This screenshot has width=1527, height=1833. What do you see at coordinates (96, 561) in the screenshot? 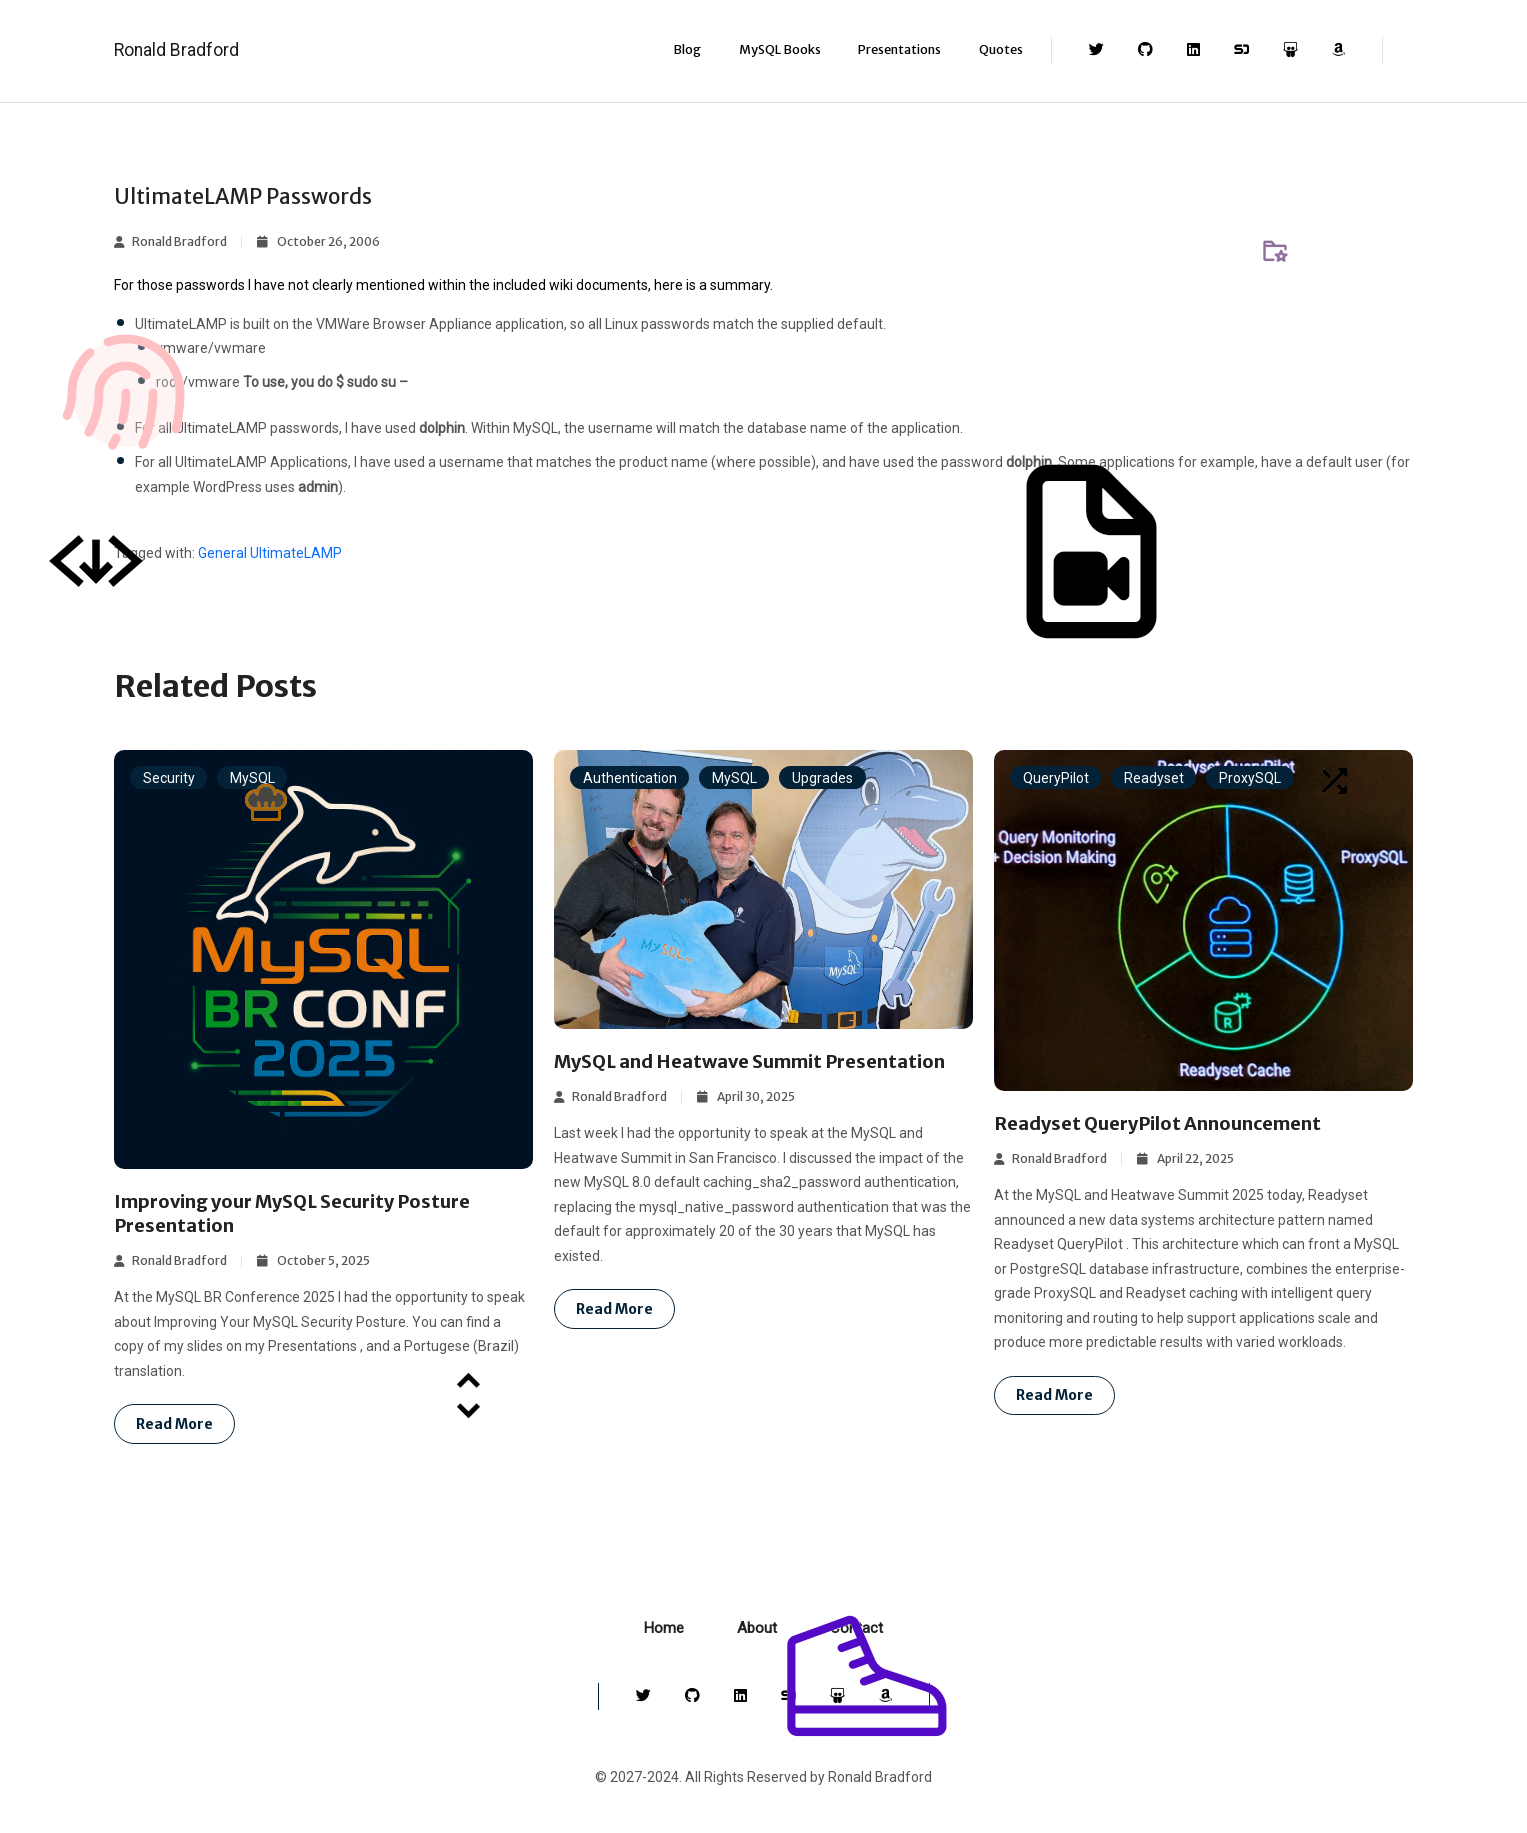
I see `download source code or script files` at bounding box center [96, 561].